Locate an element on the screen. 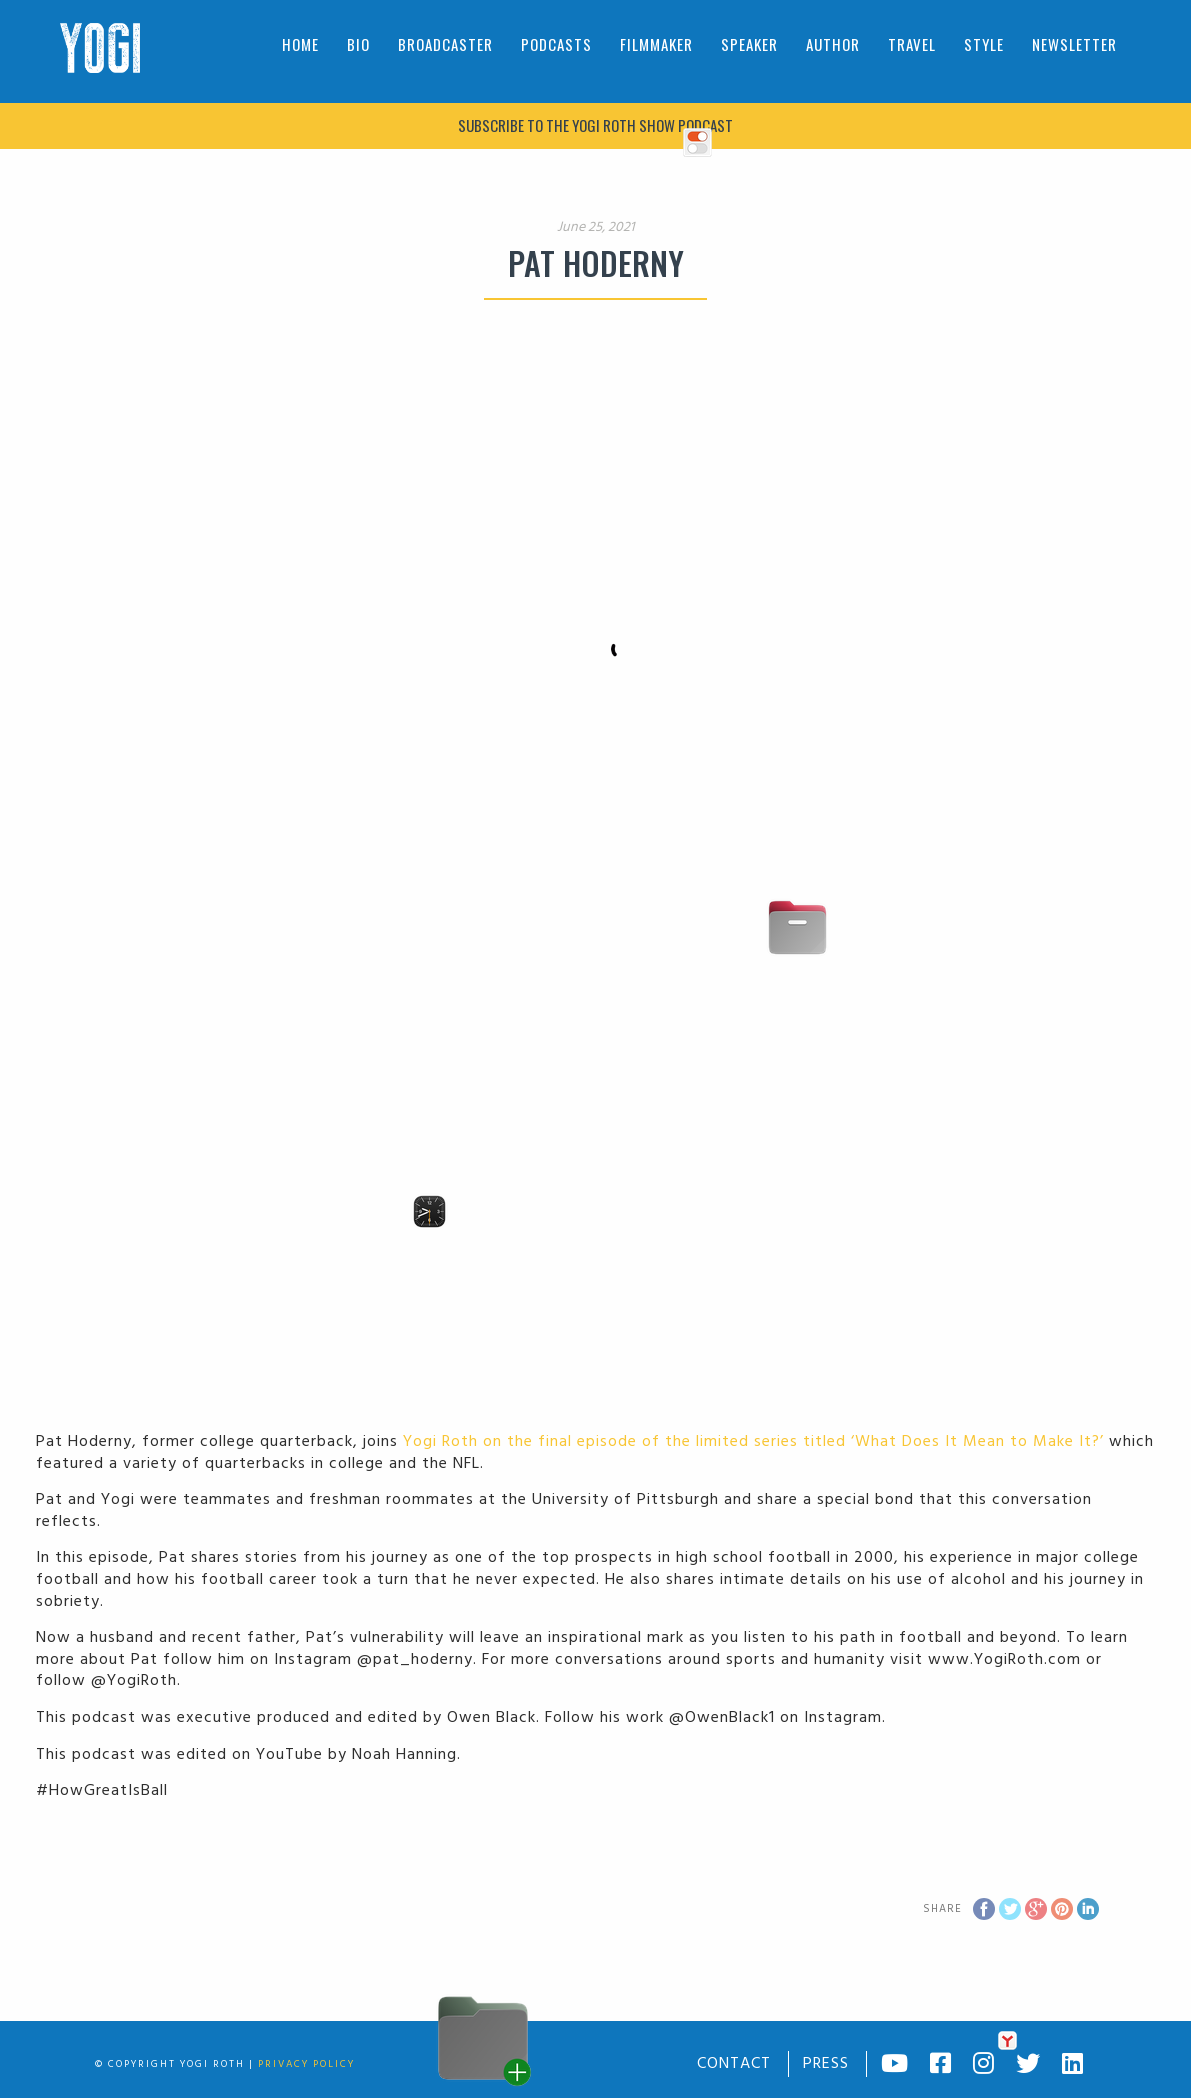 Image resolution: width=1191 pixels, height=2098 pixels. open system tweaks or settings app is located at coordinates (697, 142).